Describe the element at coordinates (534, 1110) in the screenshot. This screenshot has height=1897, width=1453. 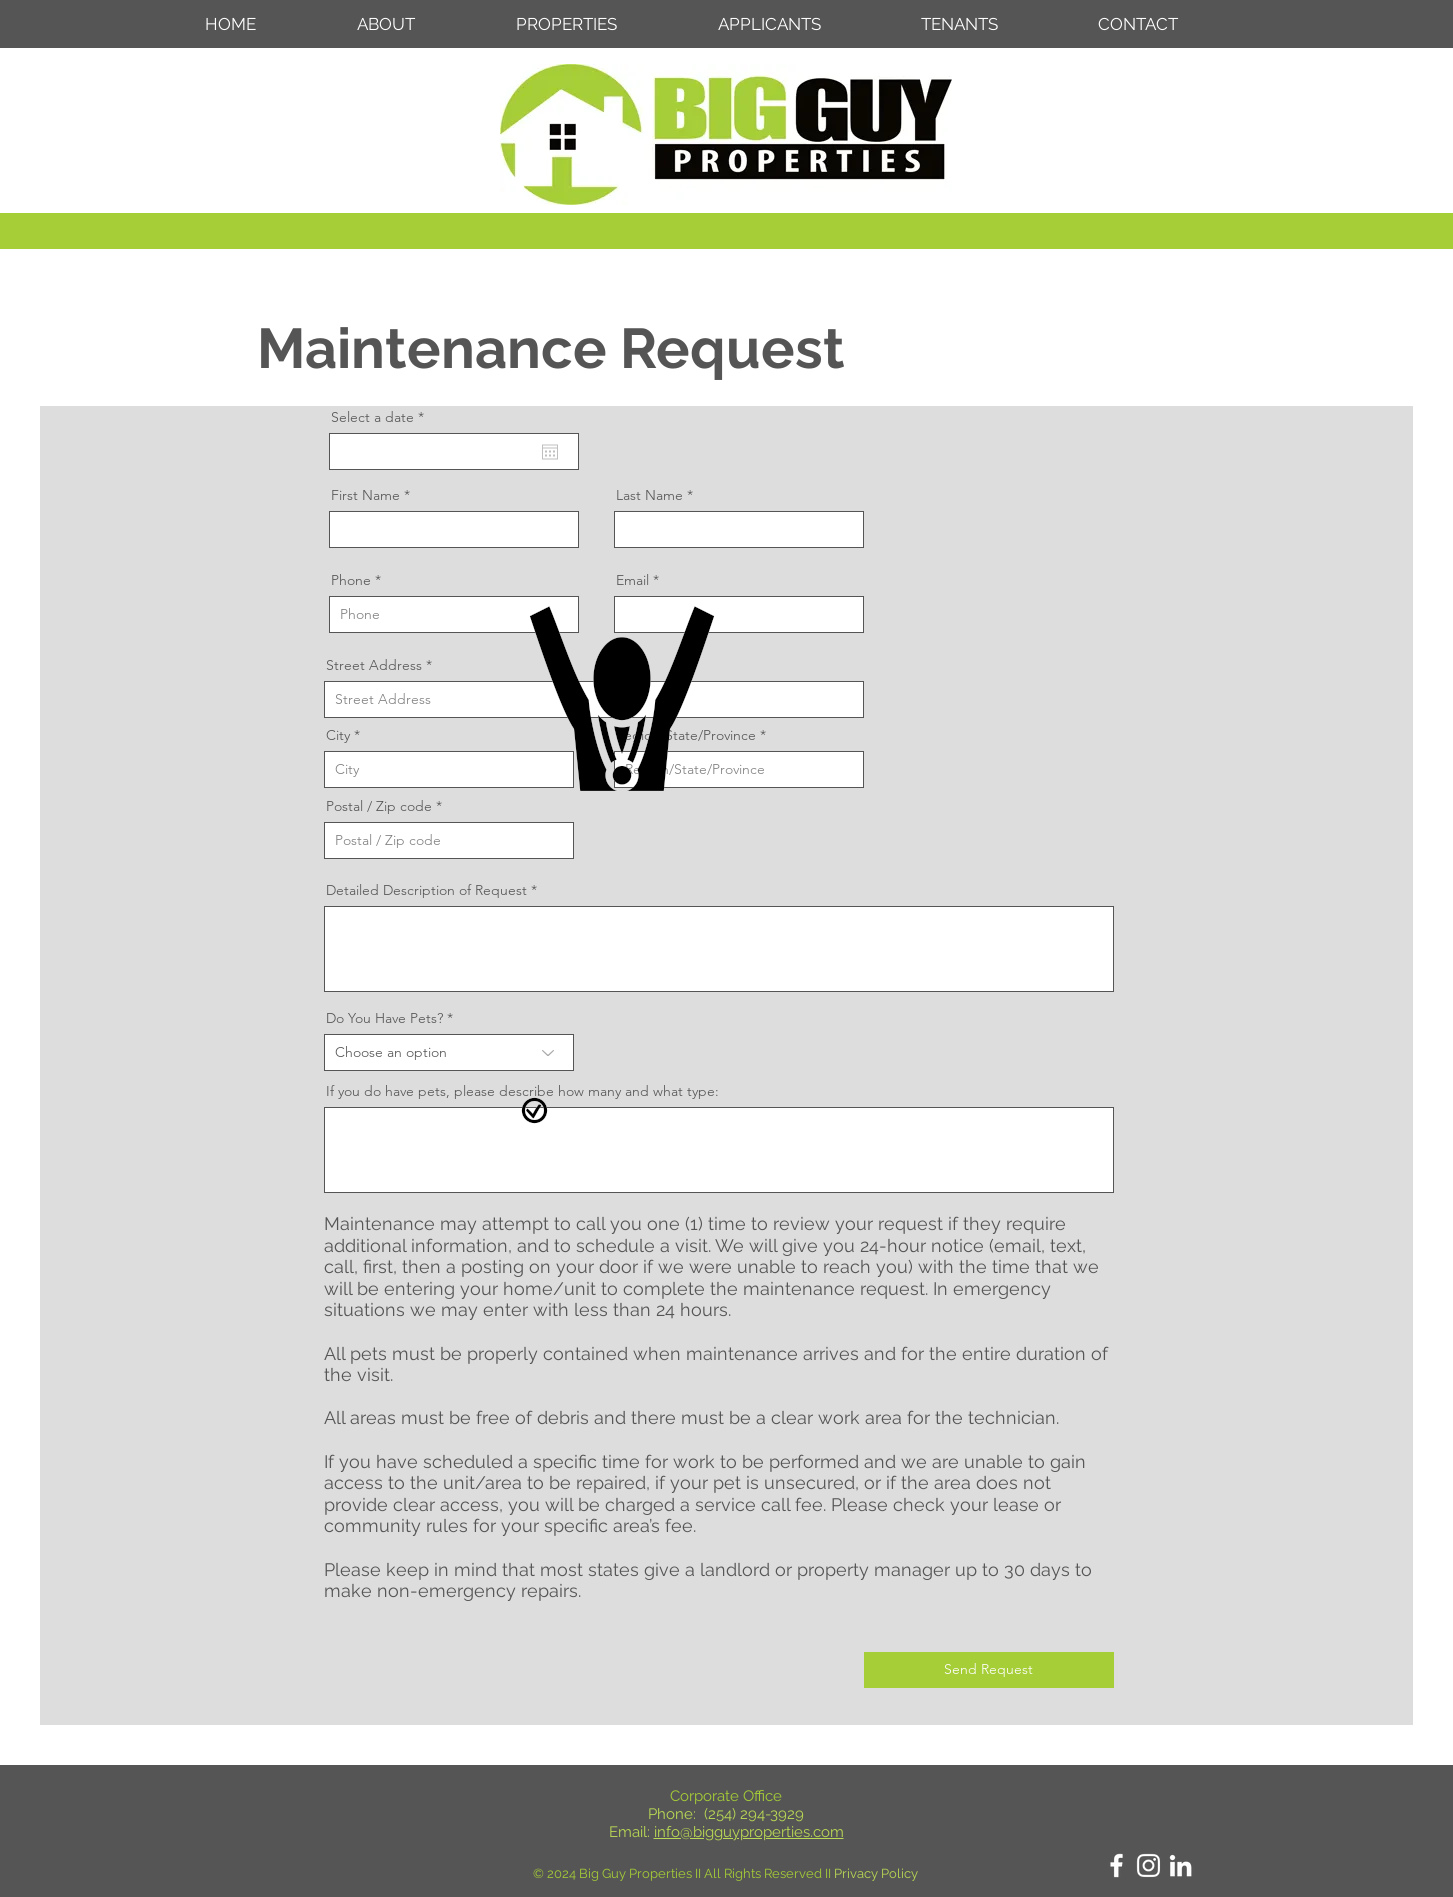
I see `indicates a confirmed or completed action` at that location.